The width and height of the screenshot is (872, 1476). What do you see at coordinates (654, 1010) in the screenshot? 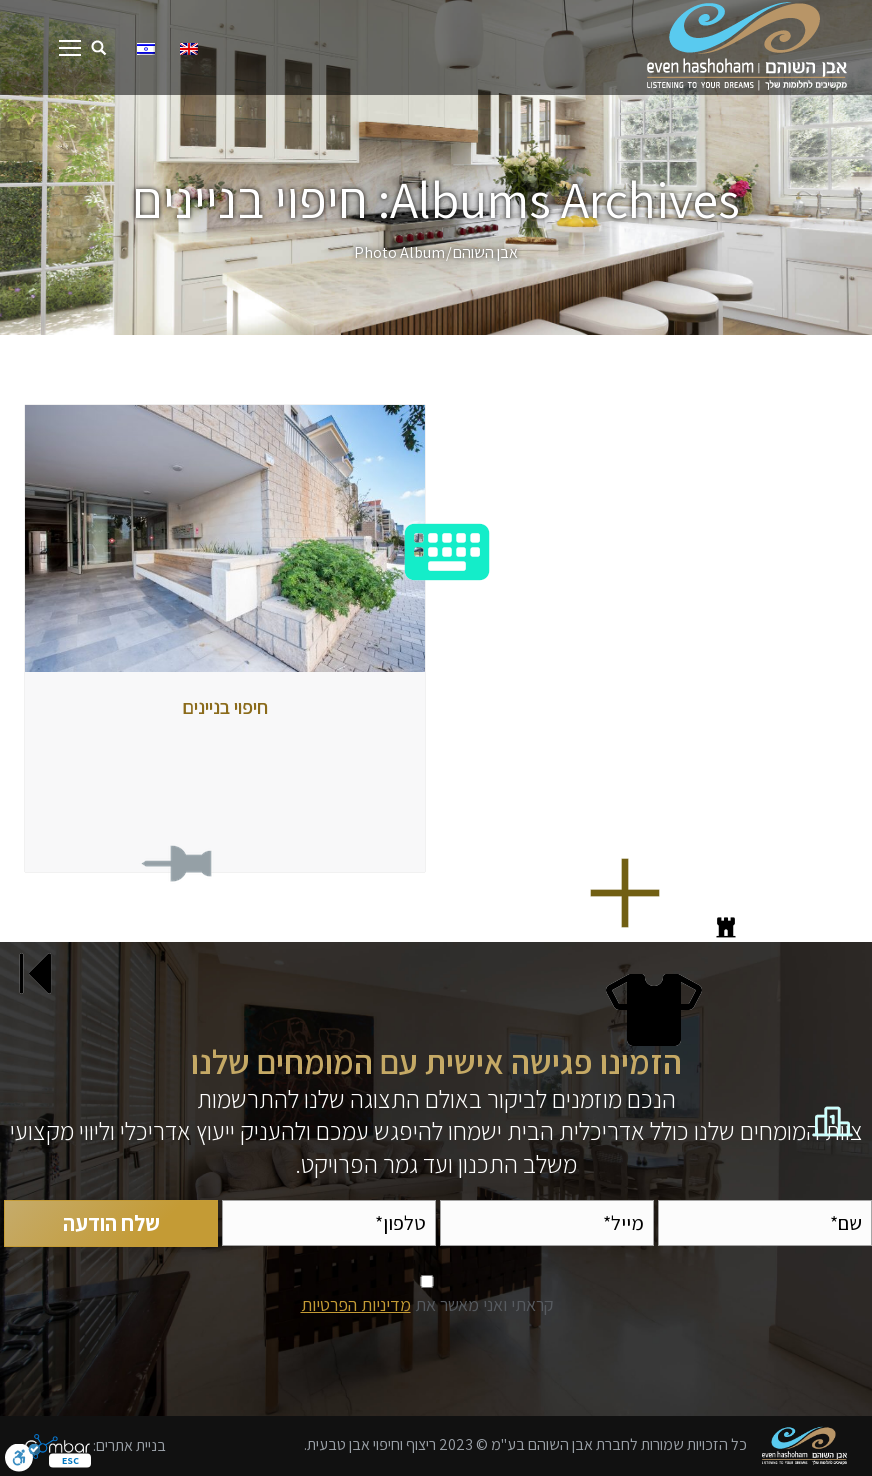
I see `browse clothing or apparel items` at bounding box center [654, 1010].